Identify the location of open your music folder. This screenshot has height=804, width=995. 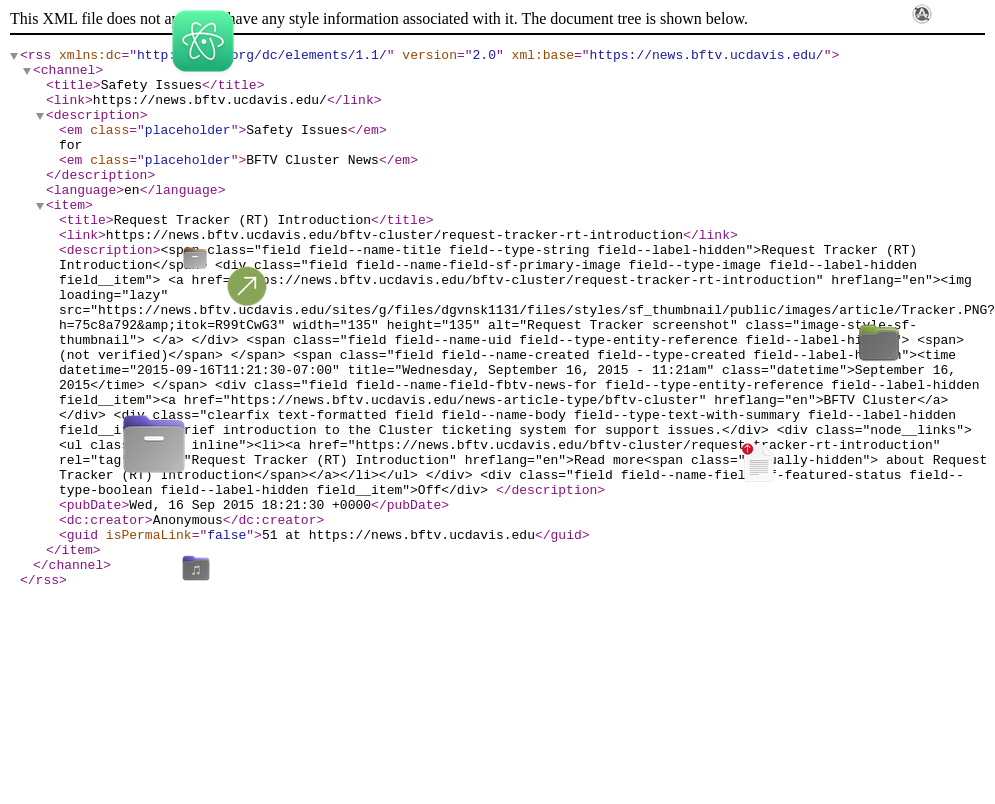
(196, 568).